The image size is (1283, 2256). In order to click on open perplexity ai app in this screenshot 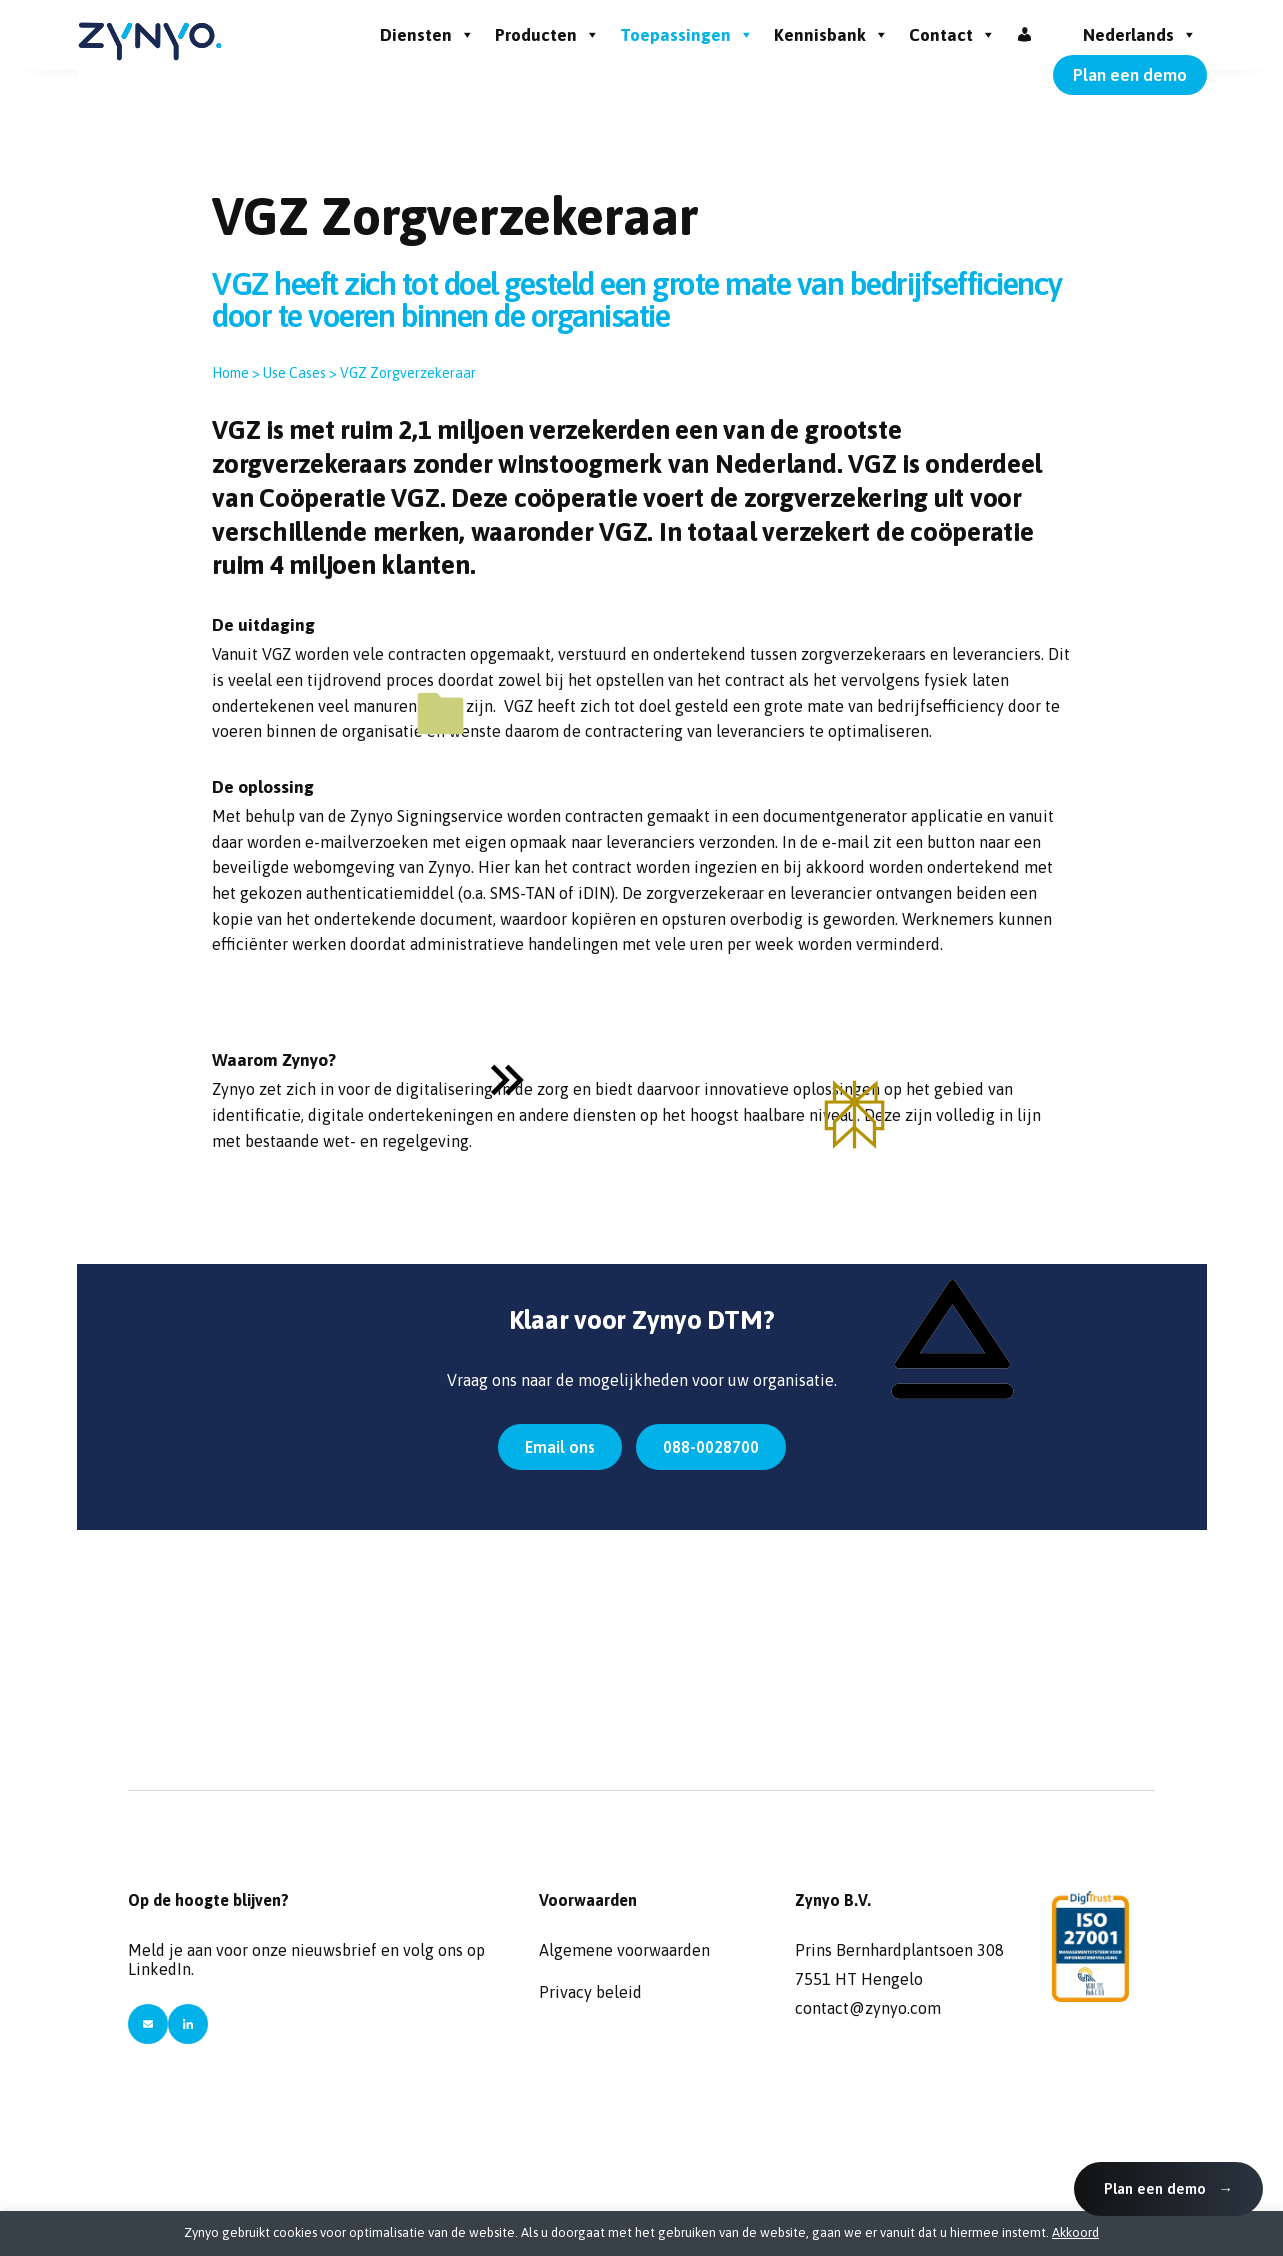, I will do `click(854, 1114)`.